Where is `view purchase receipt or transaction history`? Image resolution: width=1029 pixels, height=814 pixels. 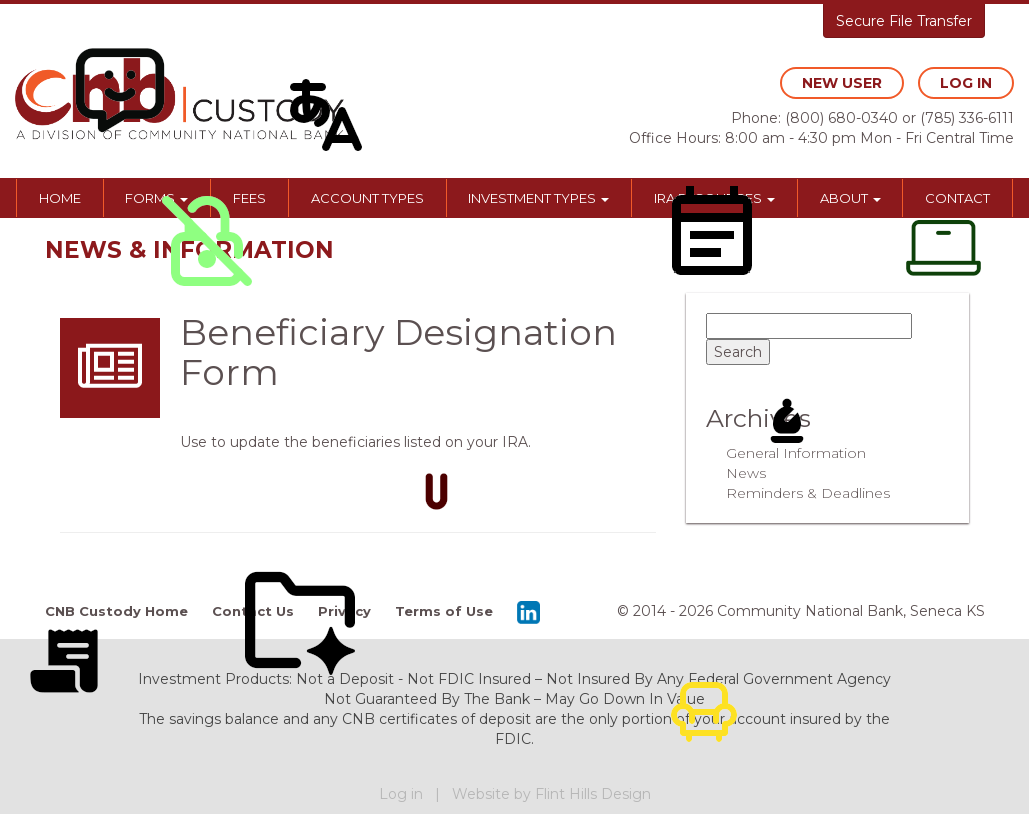 view purchase receipt or transaction history is located at coordinates (64, 661).